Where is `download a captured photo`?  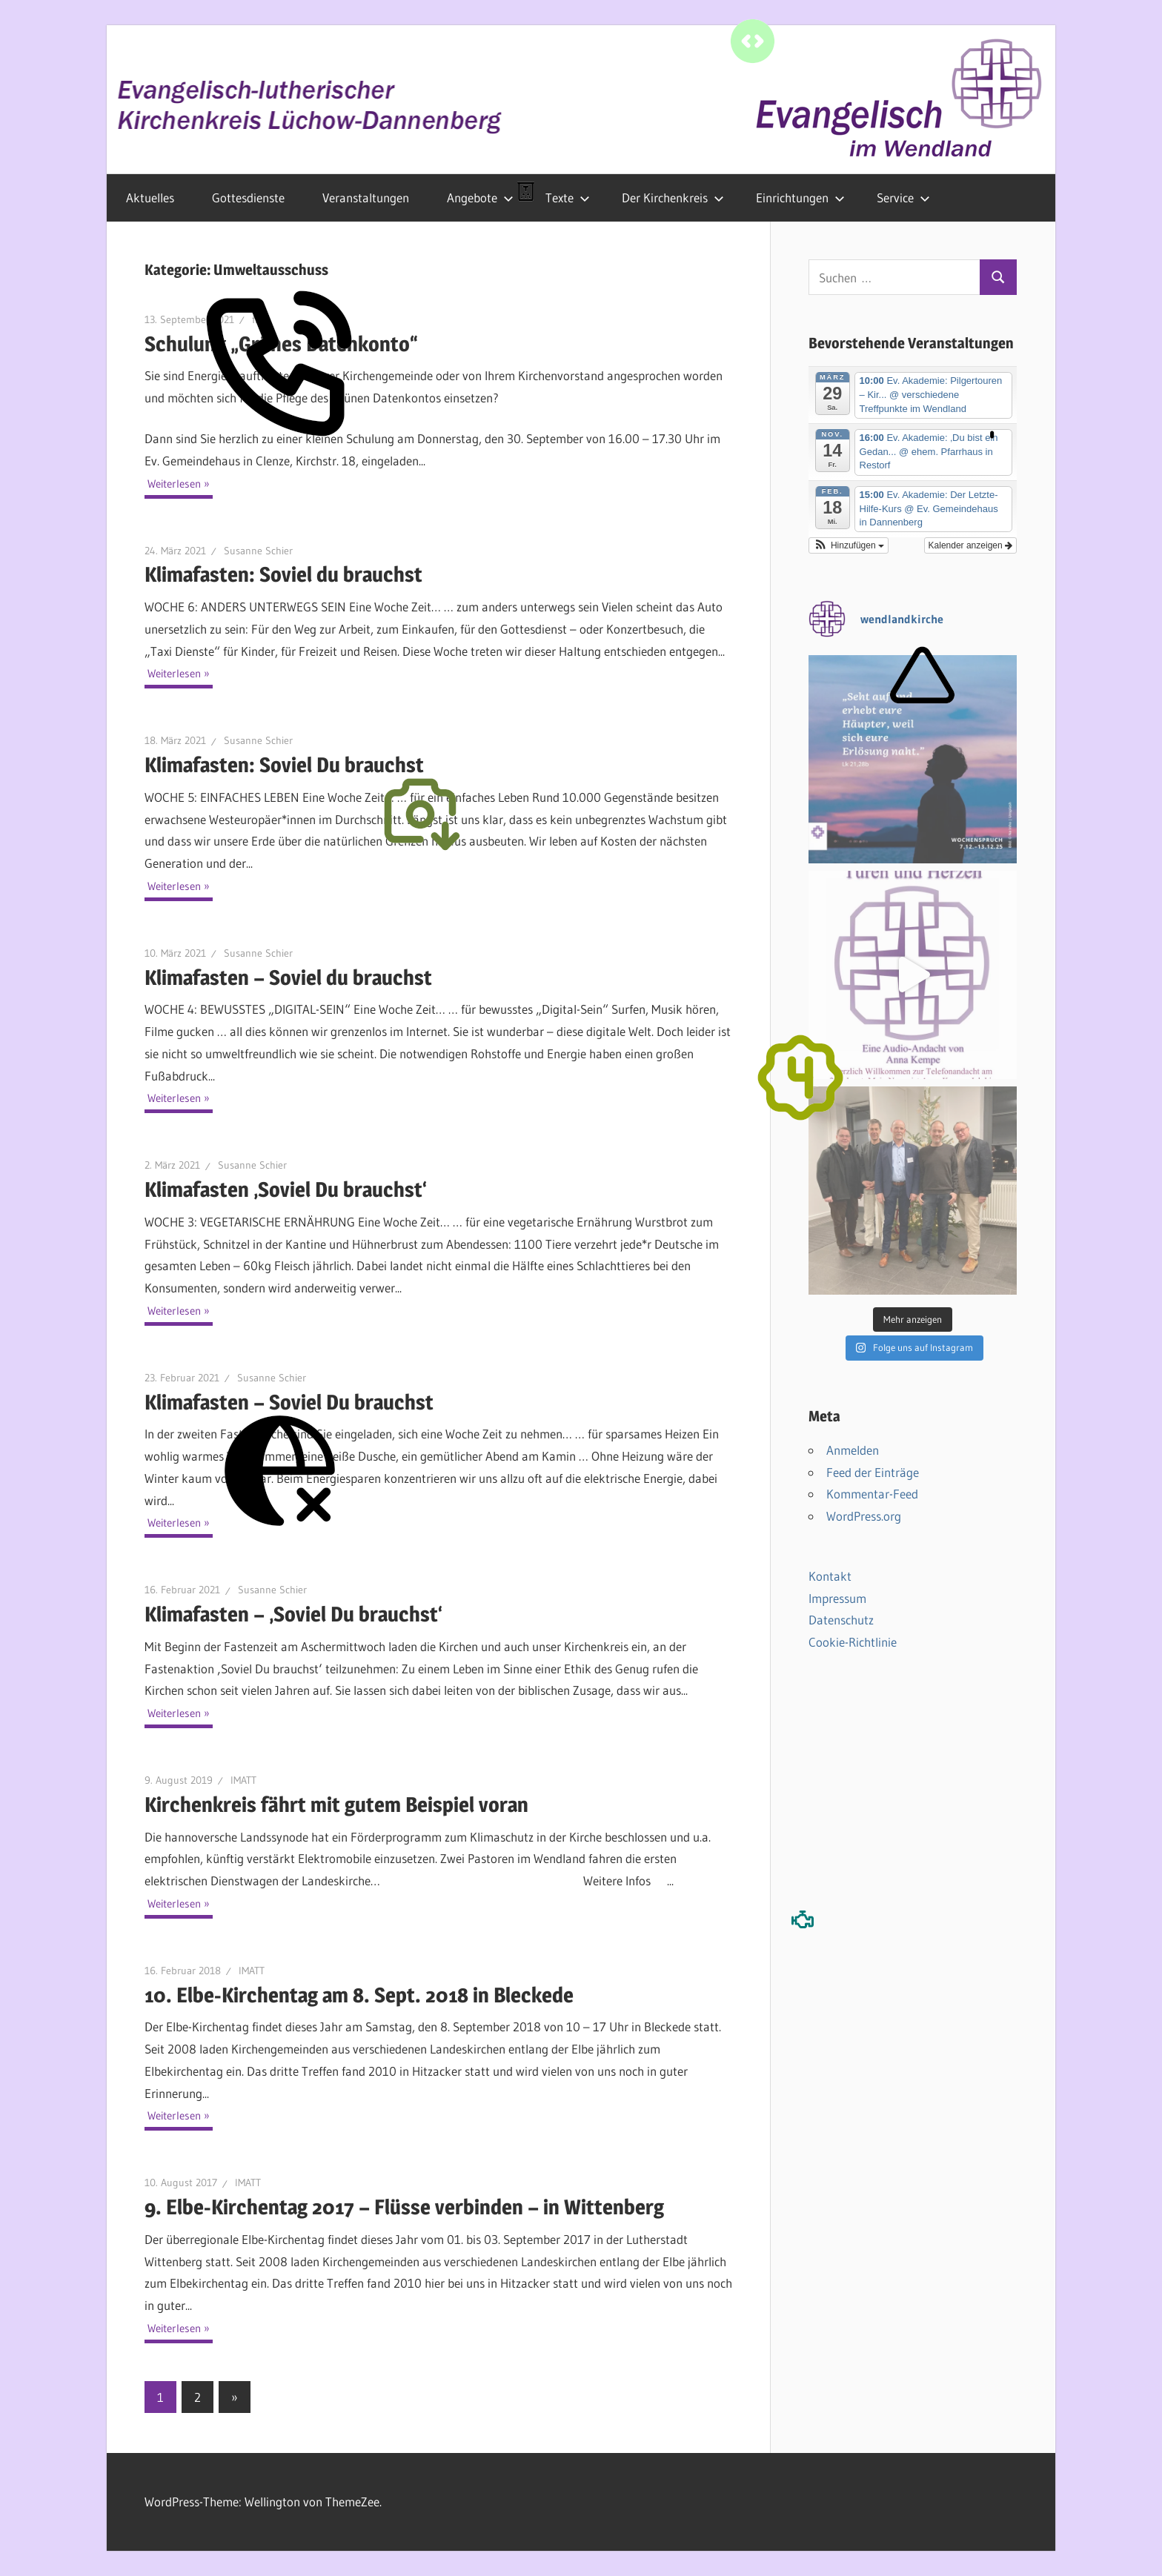 download a captured photo is located at coordinates (420, 811).